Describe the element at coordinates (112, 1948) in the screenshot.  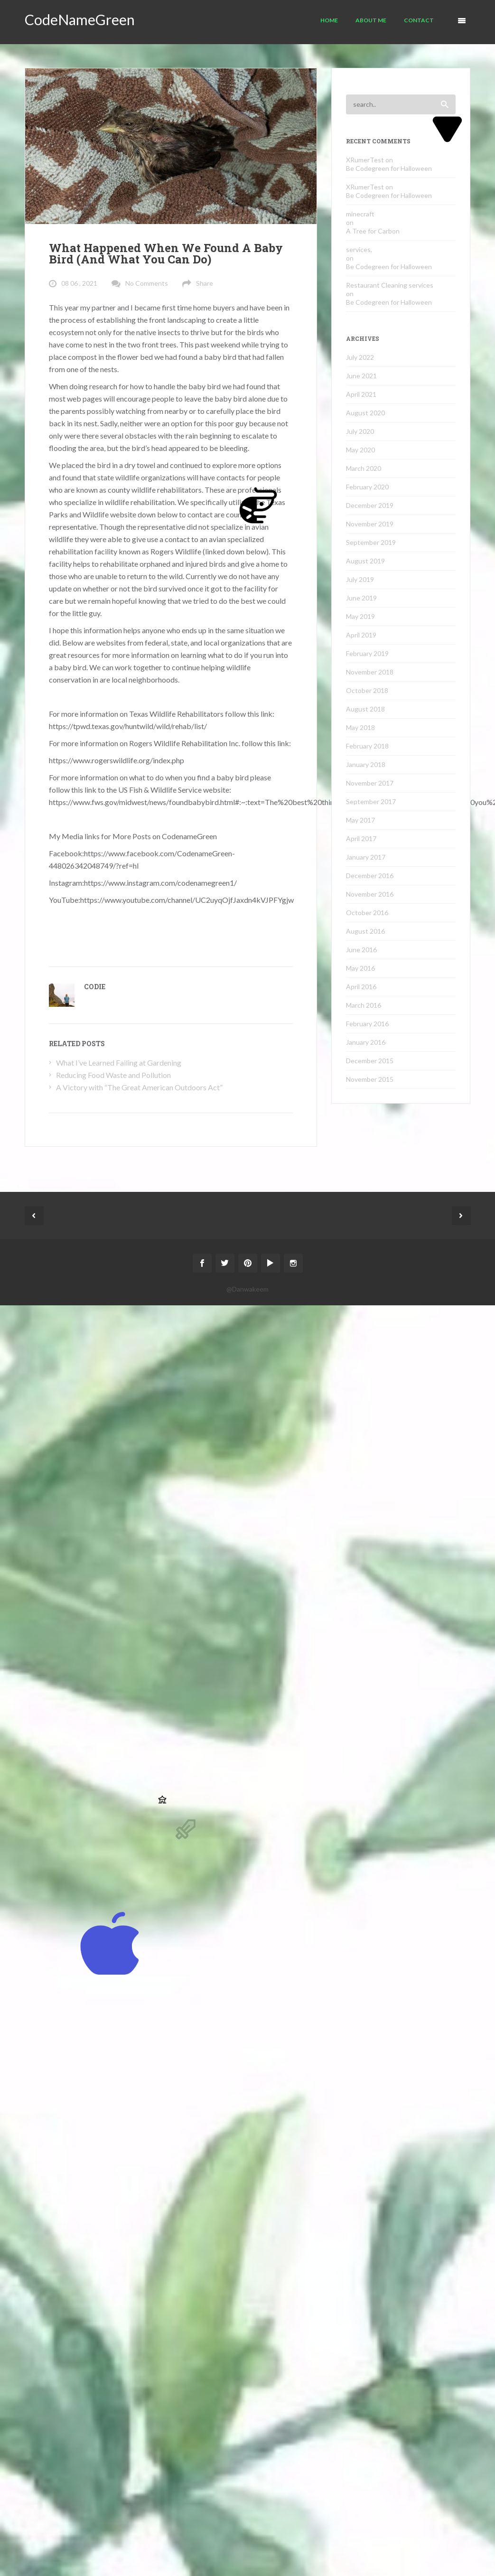
I see `apple brand or product indicator` at that location.